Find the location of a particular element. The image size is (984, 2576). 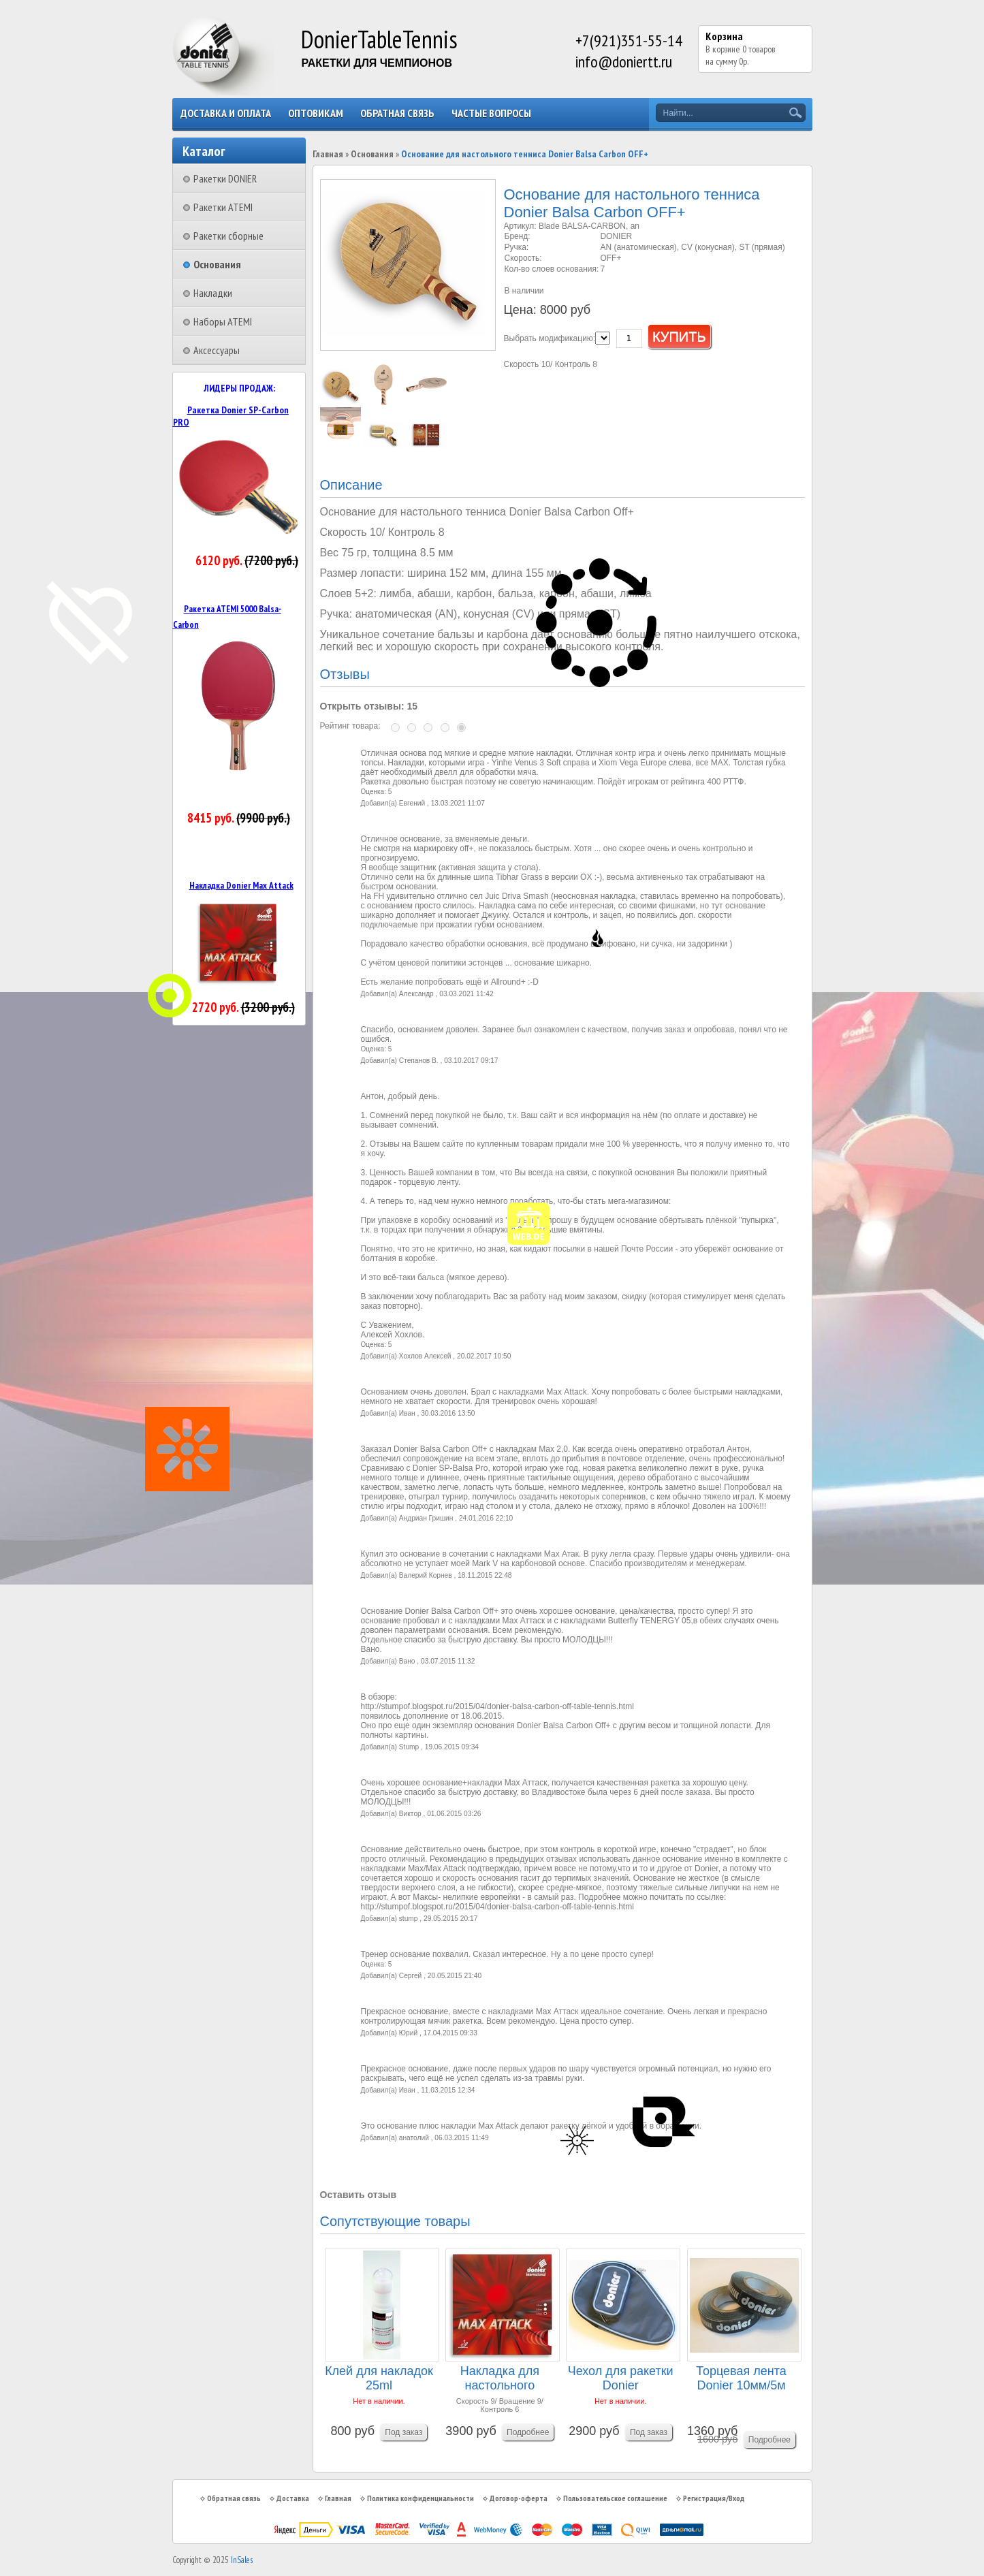

kentico CMS platform logo is located at coordinates (187, 1449).